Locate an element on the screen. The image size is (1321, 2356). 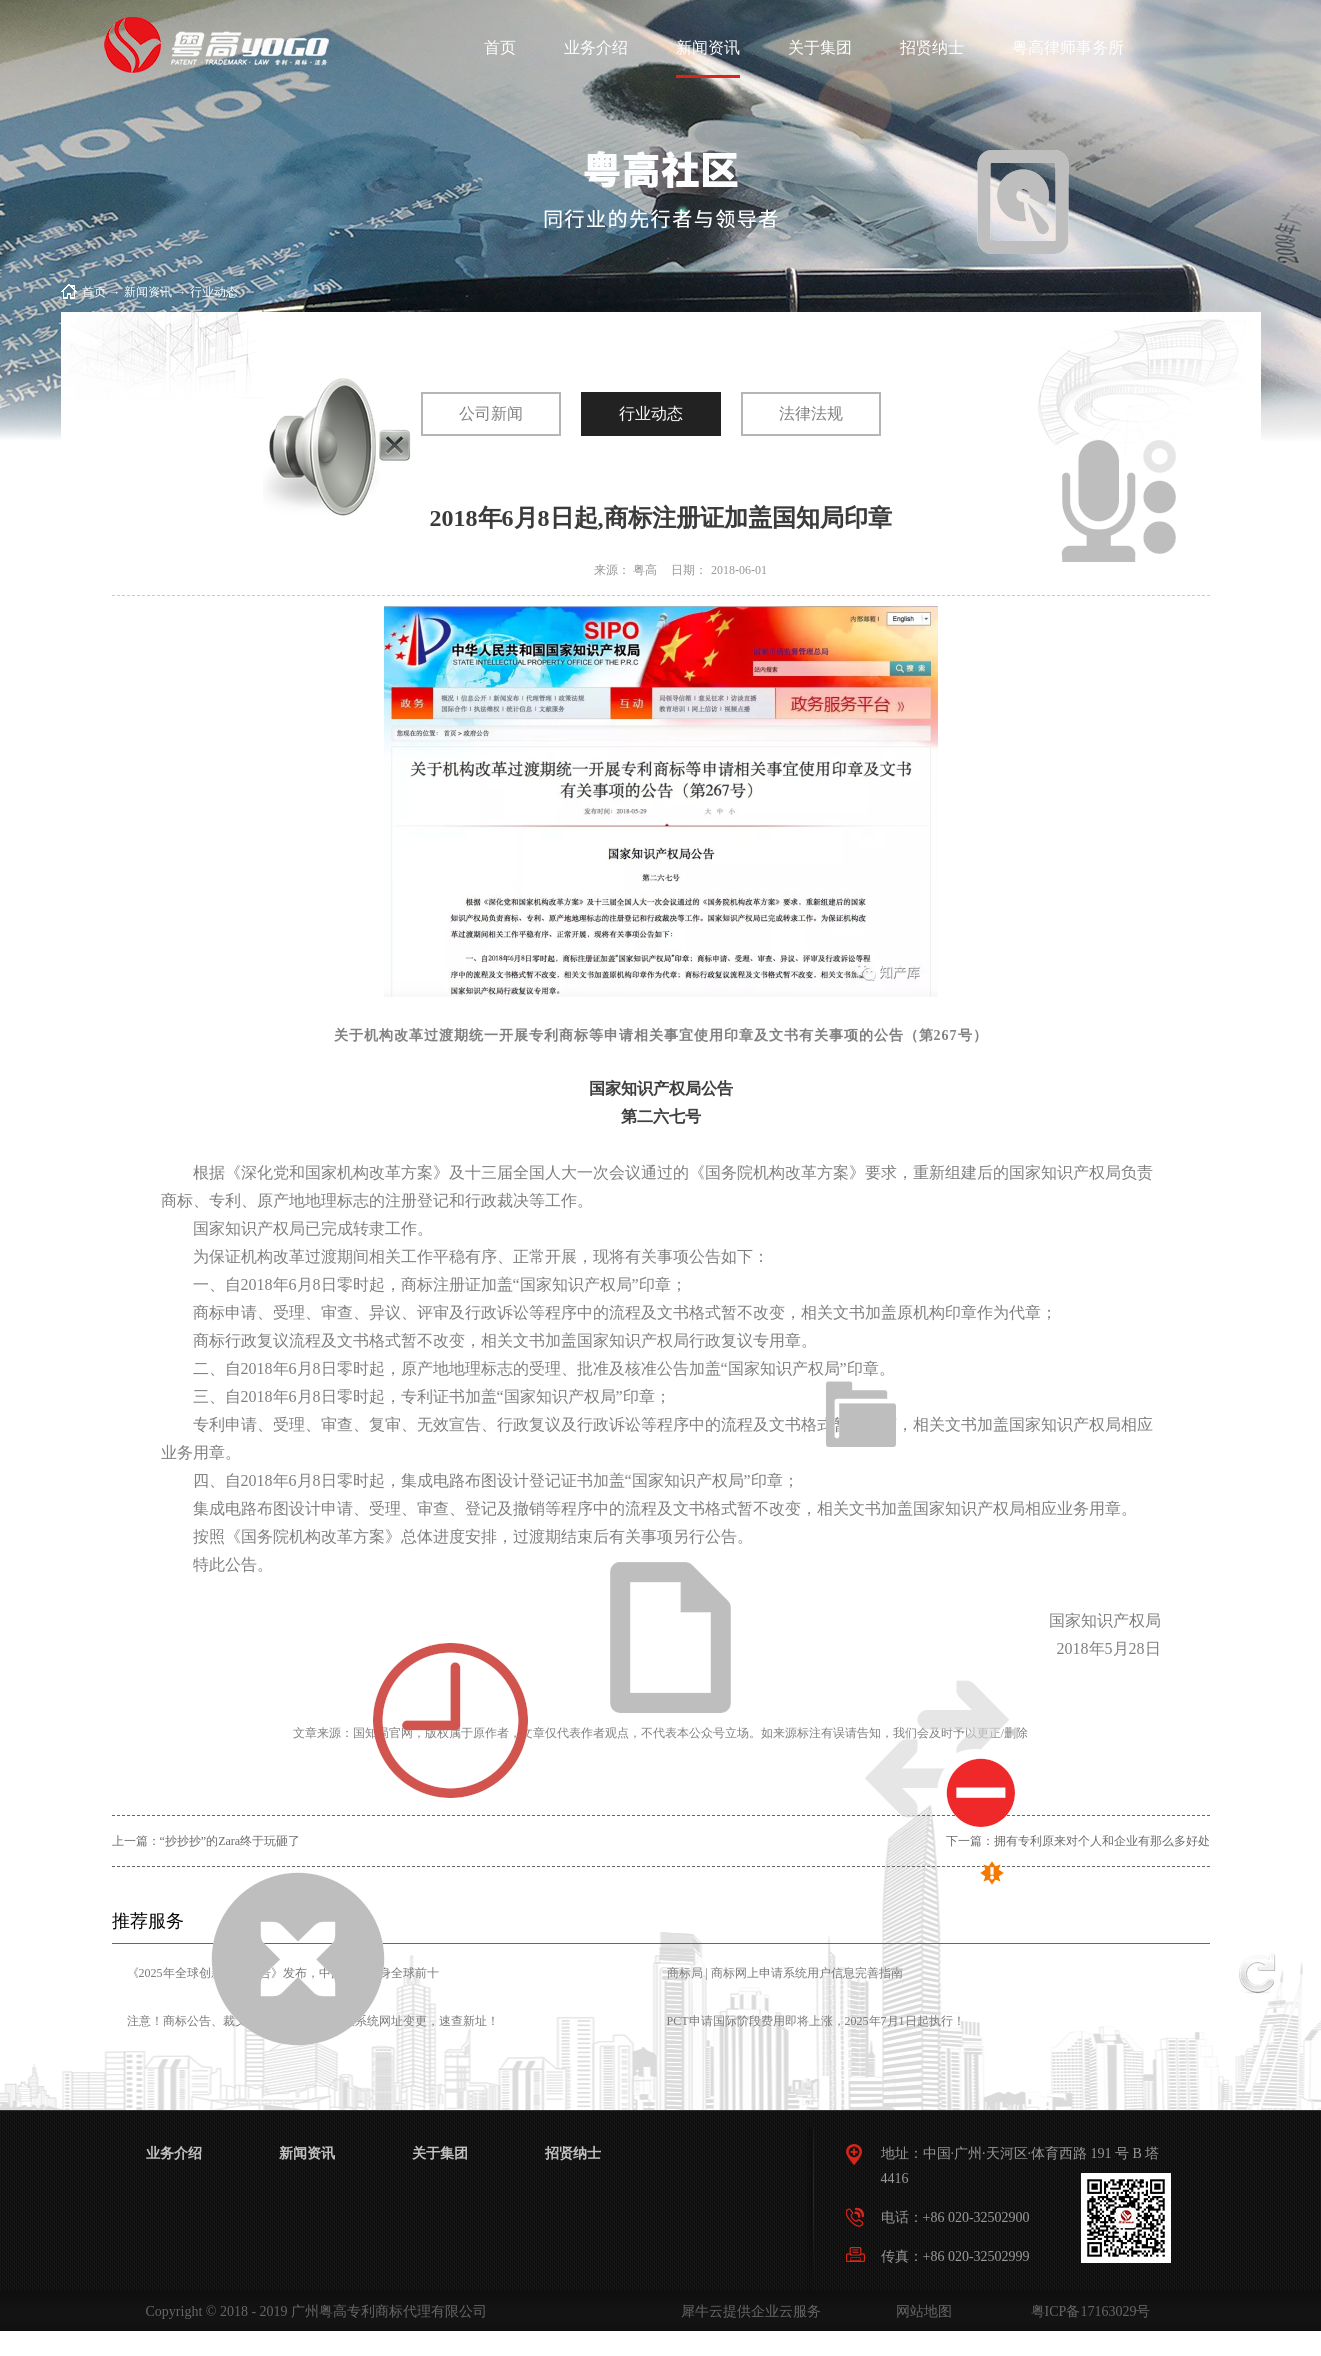
microphone sensitivity set to medium level is located at coordinates (1119, 497).